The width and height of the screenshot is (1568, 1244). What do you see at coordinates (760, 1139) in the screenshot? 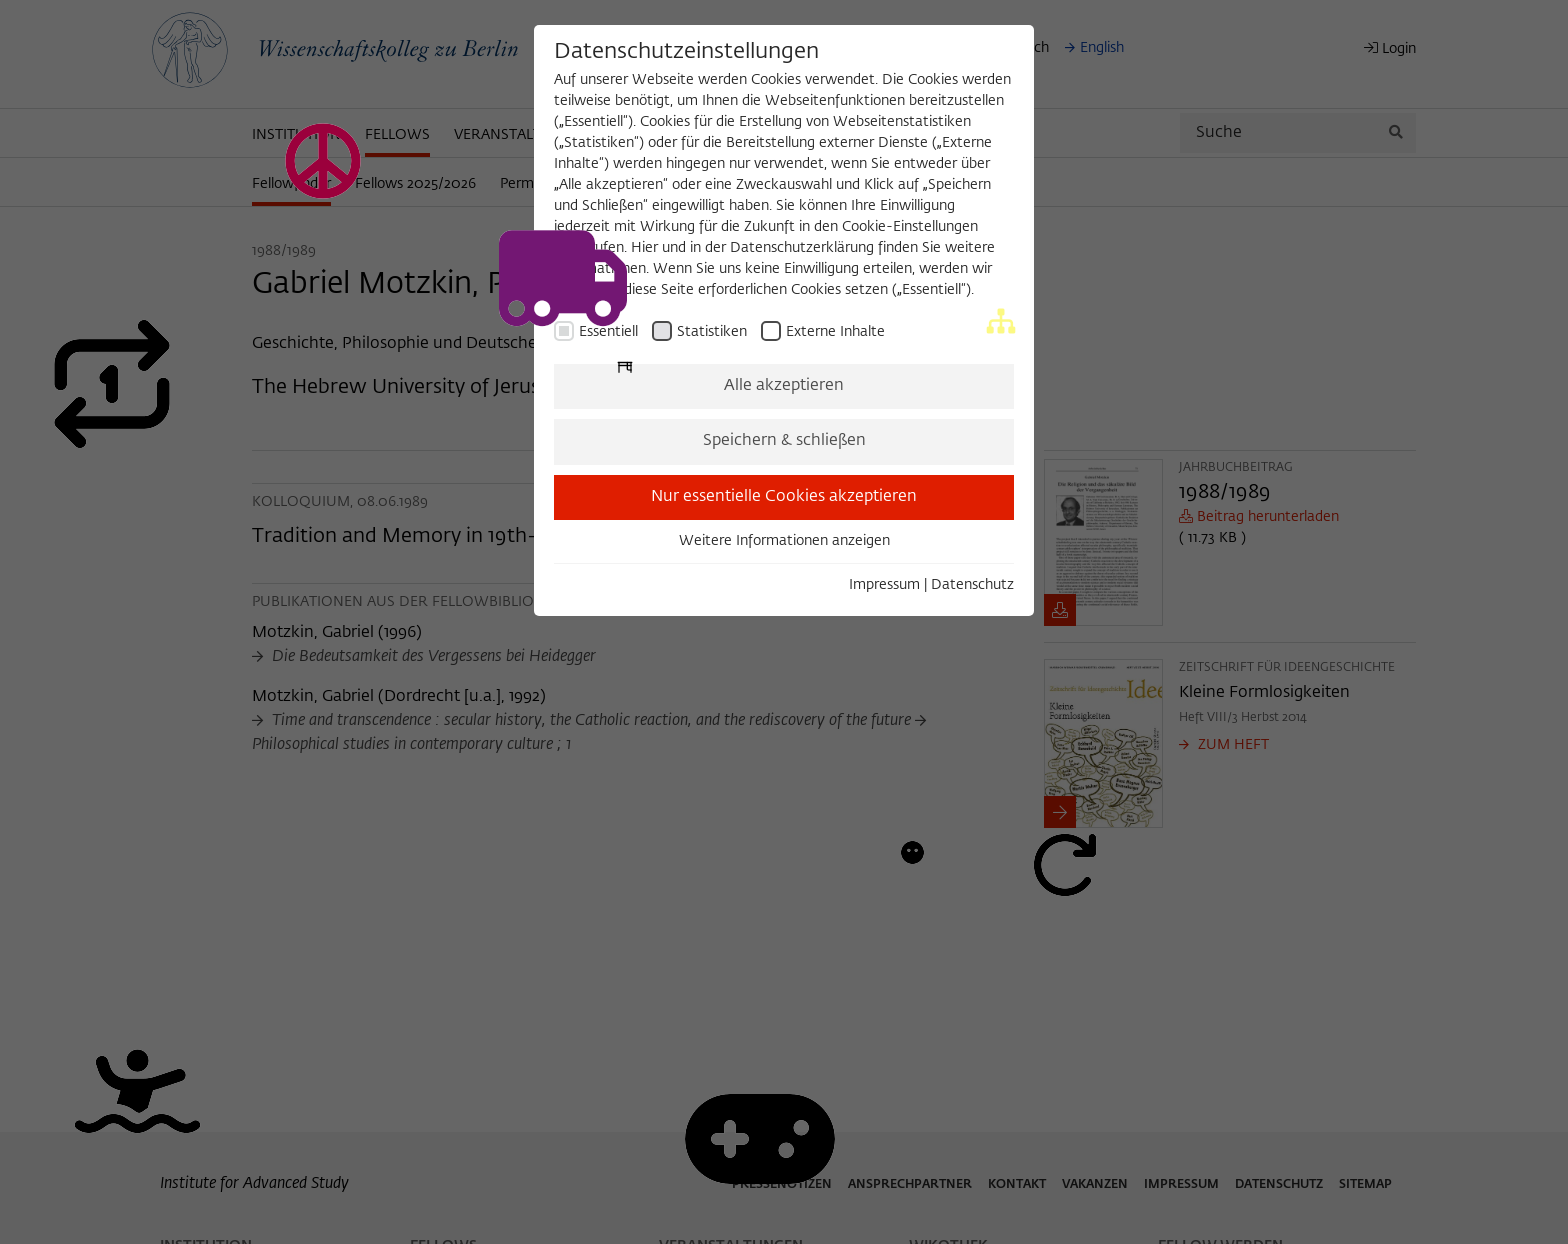
I see `access games or gaming features` at bounding box center [760, 1139].